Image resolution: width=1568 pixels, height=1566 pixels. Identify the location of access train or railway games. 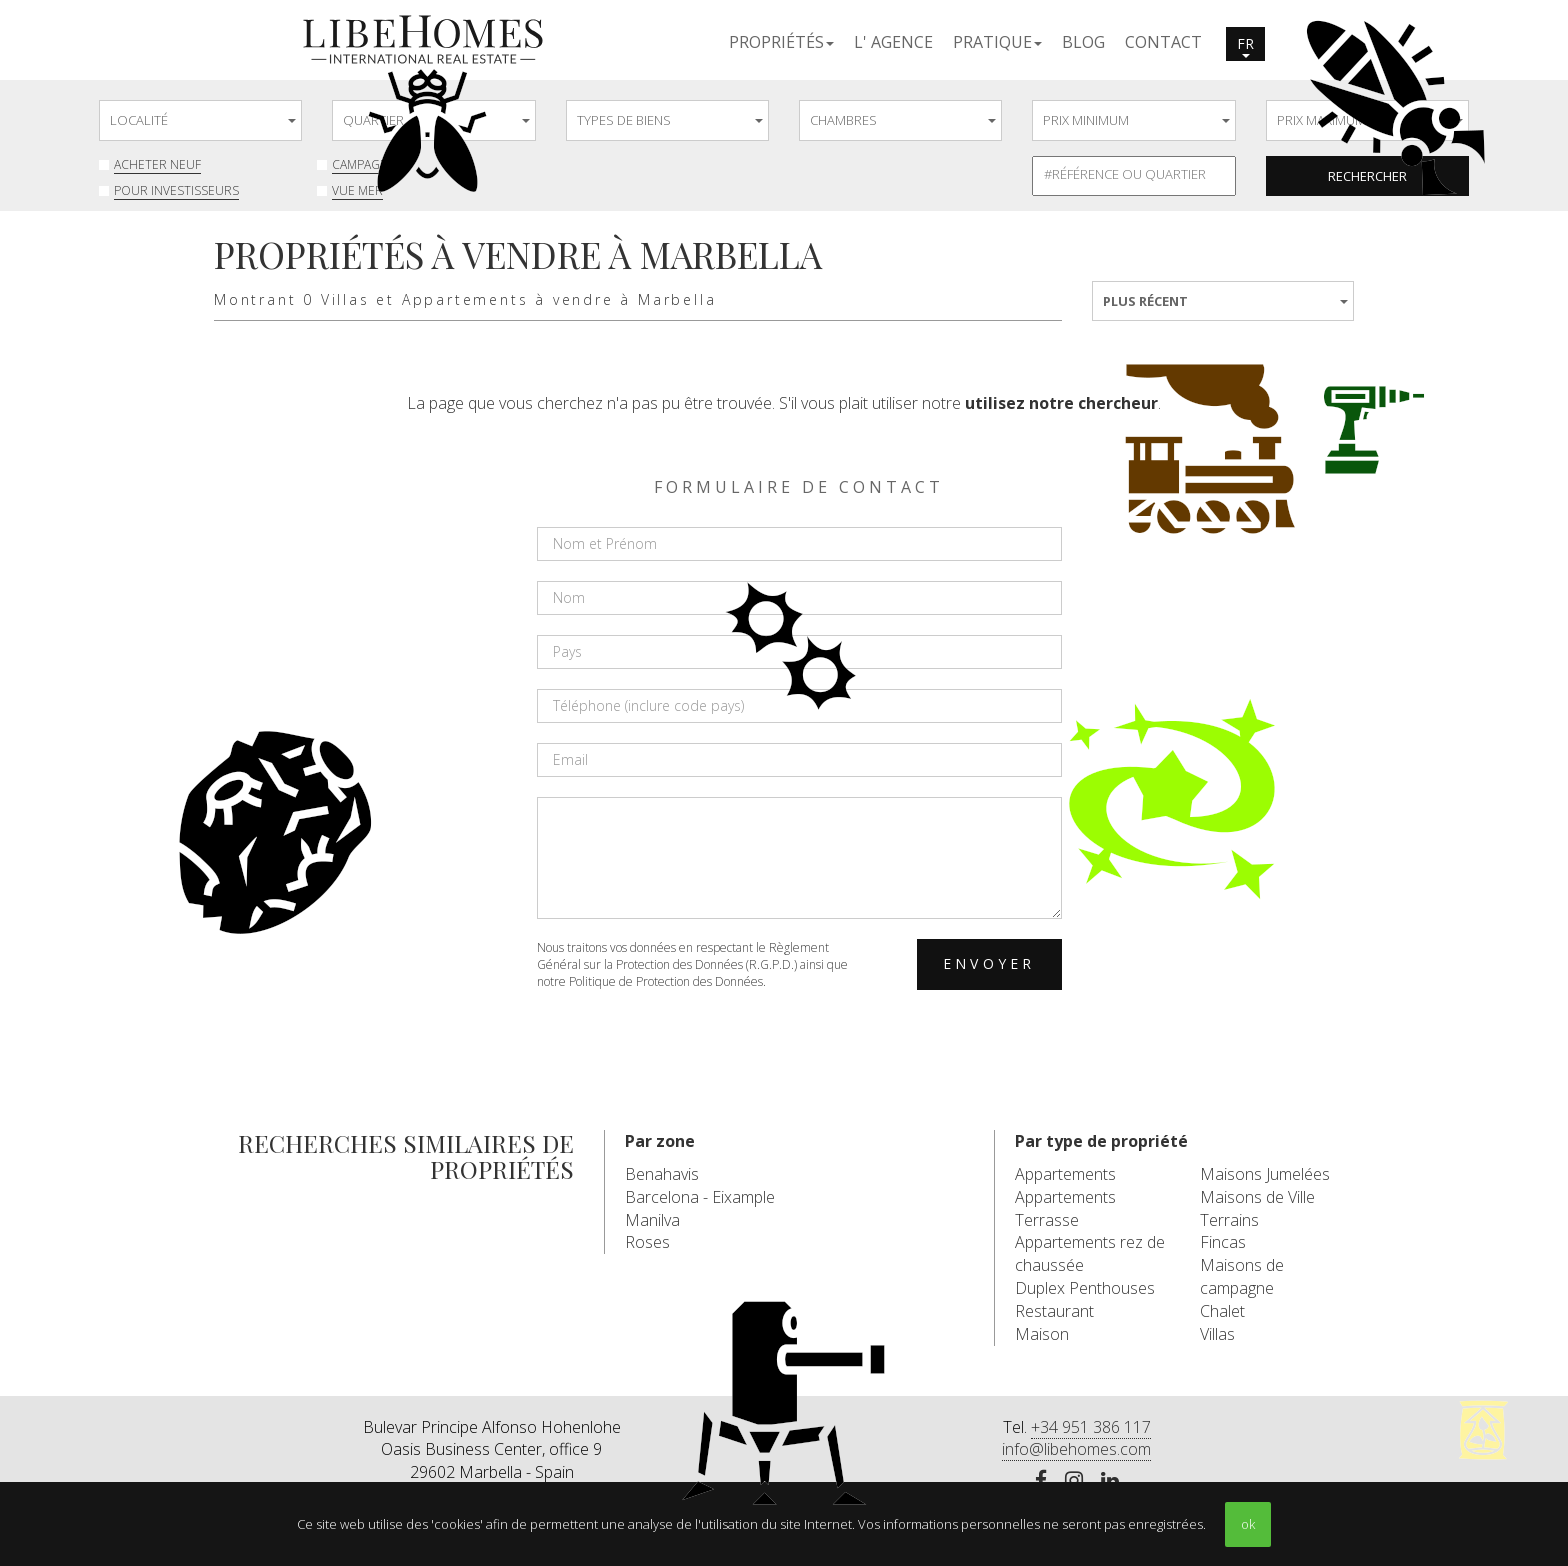
(1210, 448).